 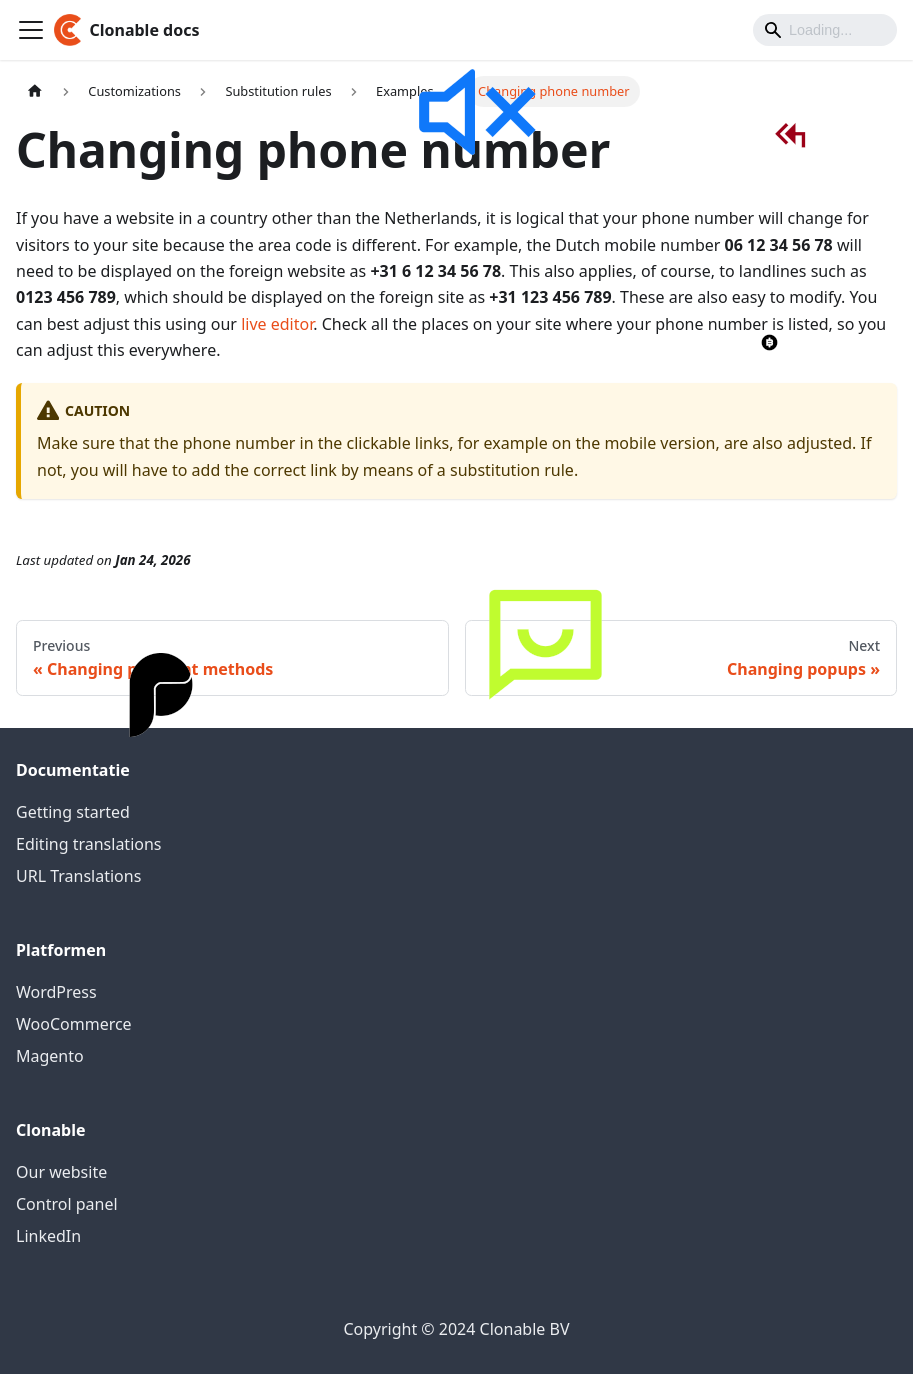 What do you see at coordinates (769, 342) in the screenshot?
I see `bitcoin or cryptocurrency indicator` at bounding box center [769, 342].